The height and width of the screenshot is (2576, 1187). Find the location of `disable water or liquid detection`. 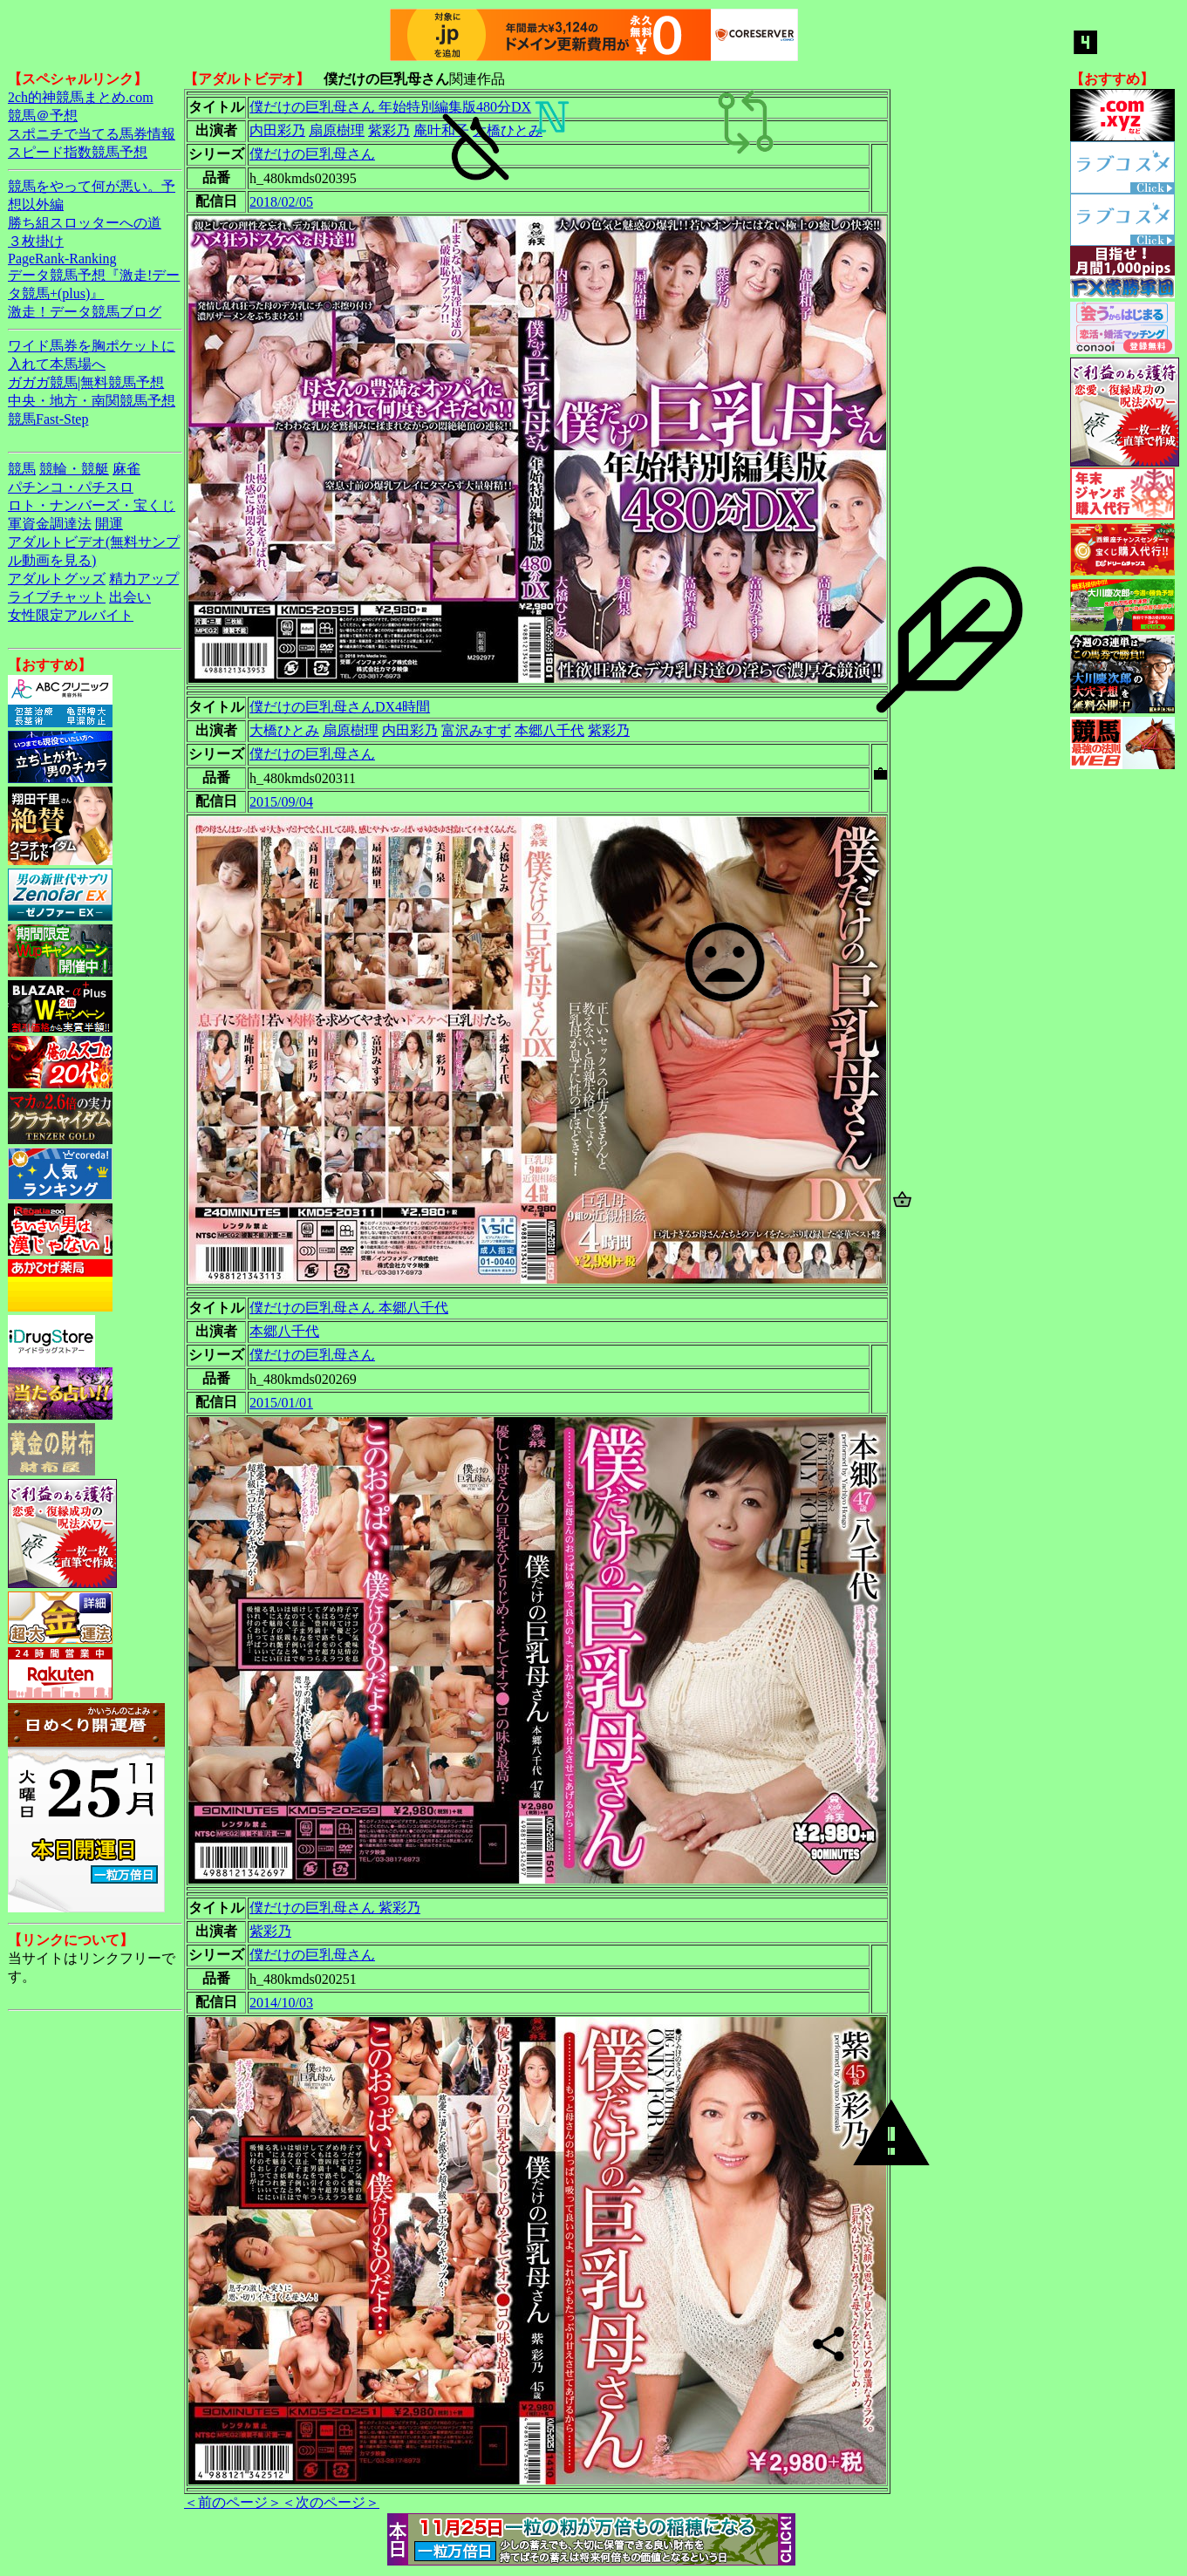

disable water or liquid detection is located at coordinates (475, 147).